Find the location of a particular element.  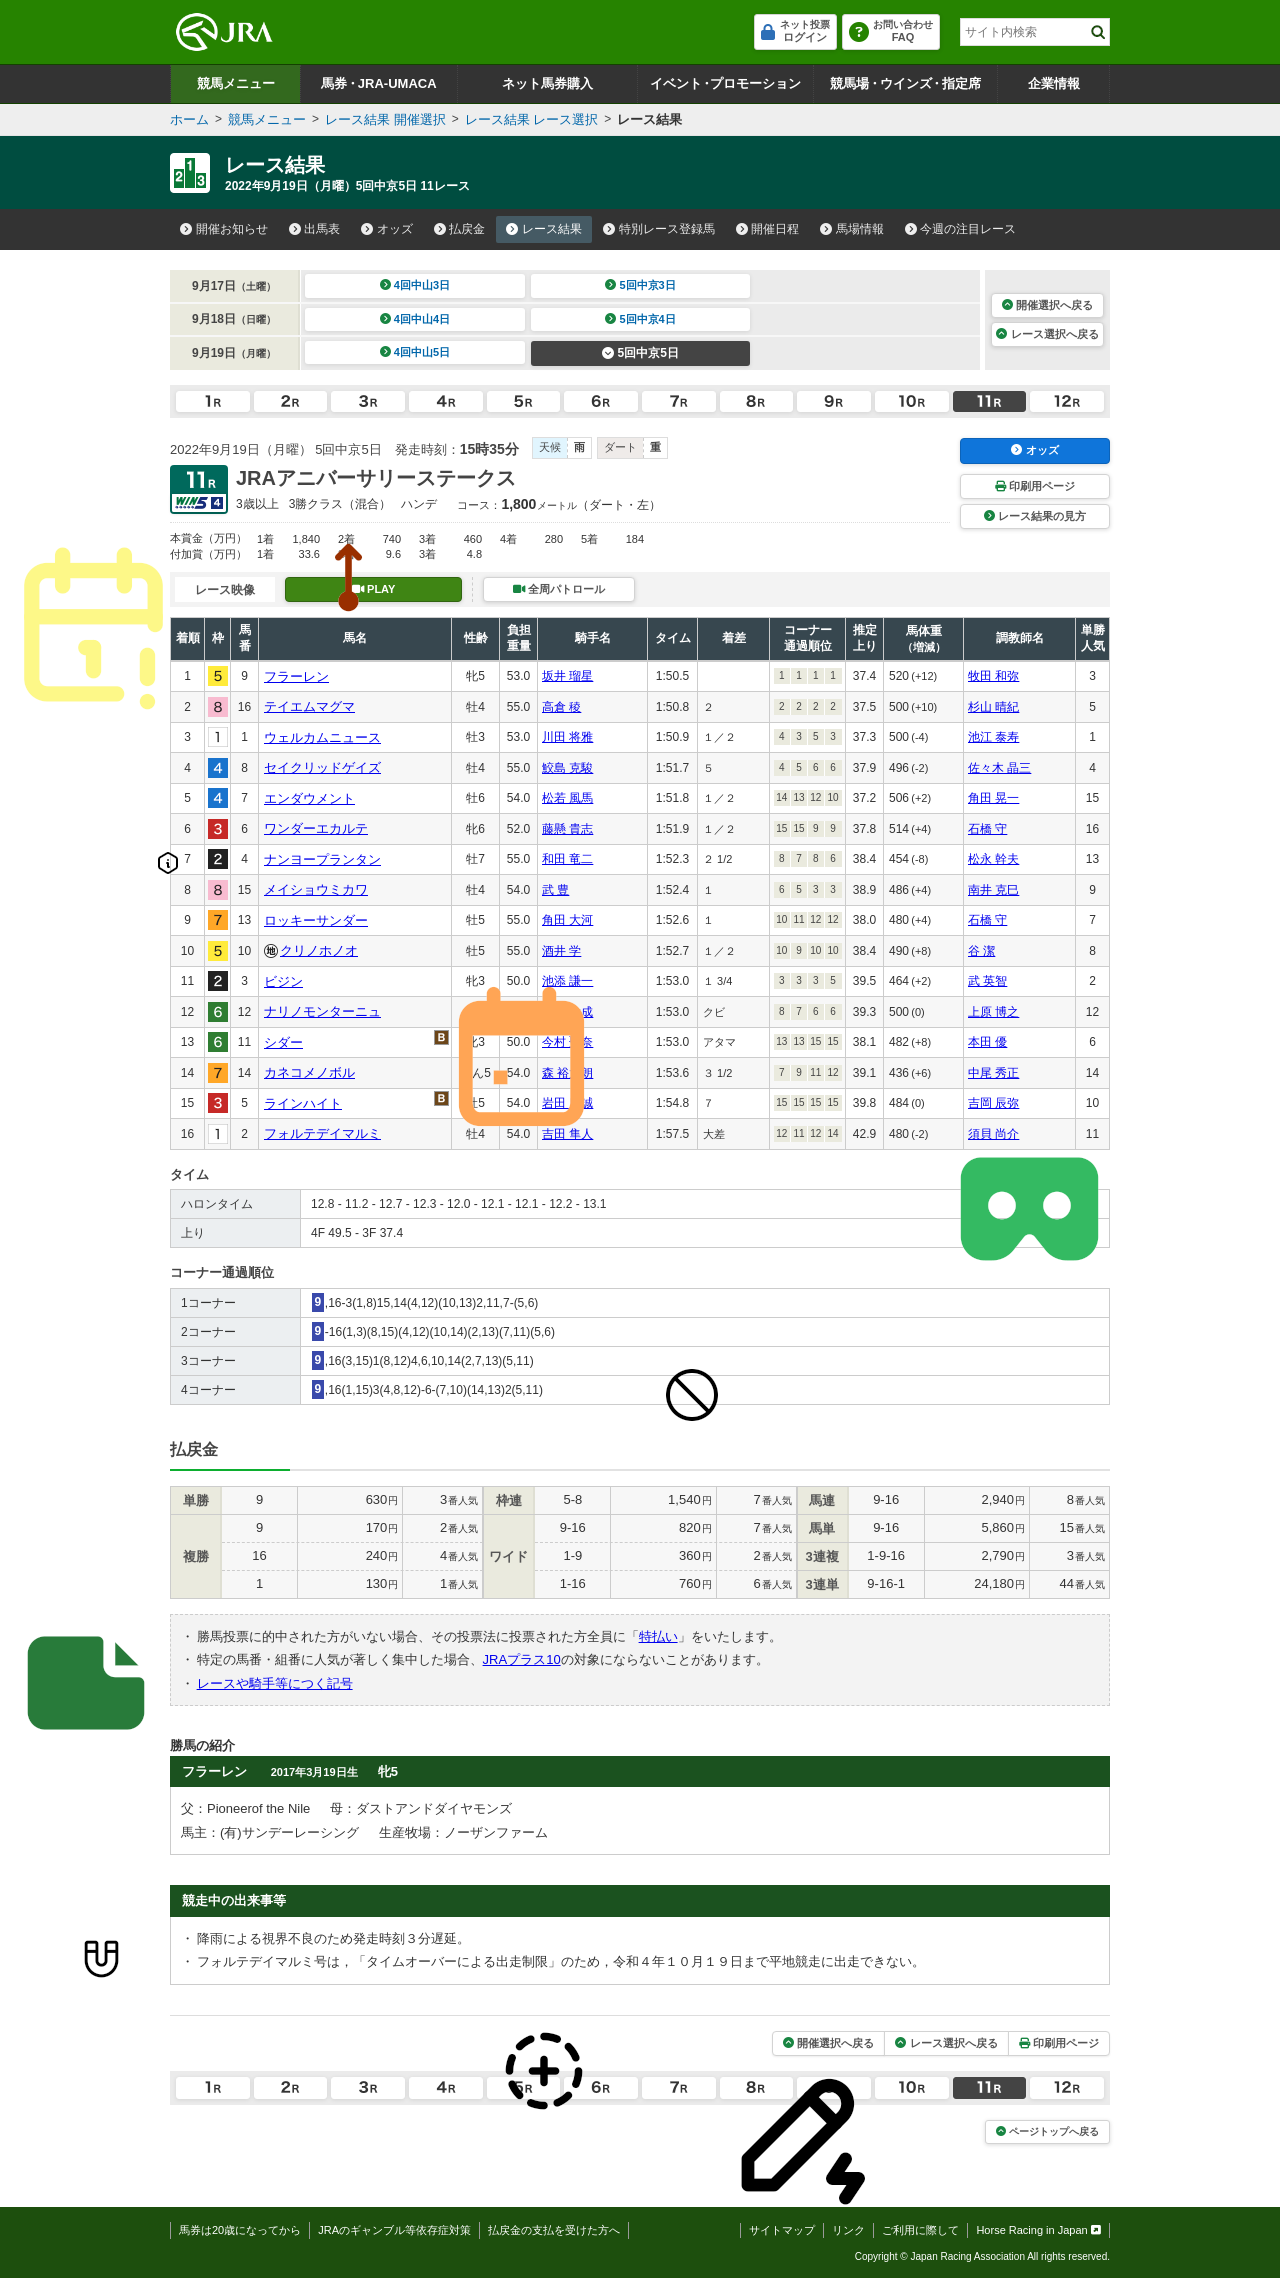

view document in landscape orientation is located at coordinates (86, 1683).